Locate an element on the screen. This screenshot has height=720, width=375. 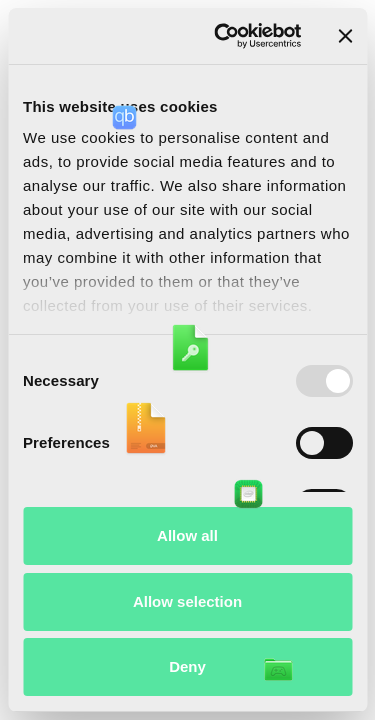
firmware file or system software package is located at coordinates (248, 494).